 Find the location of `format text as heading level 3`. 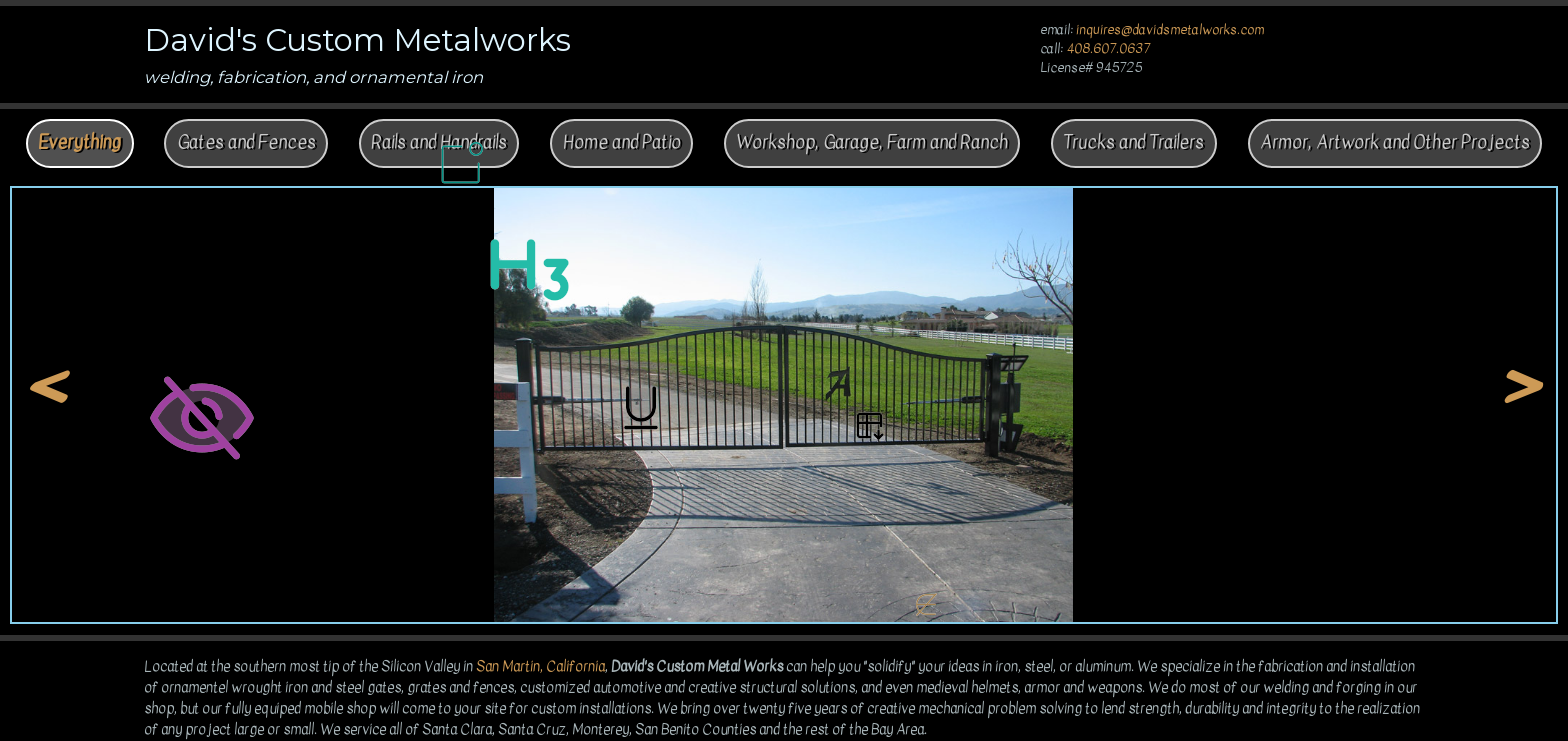

format text as heading level 3 is located at coordinates (525, 268).